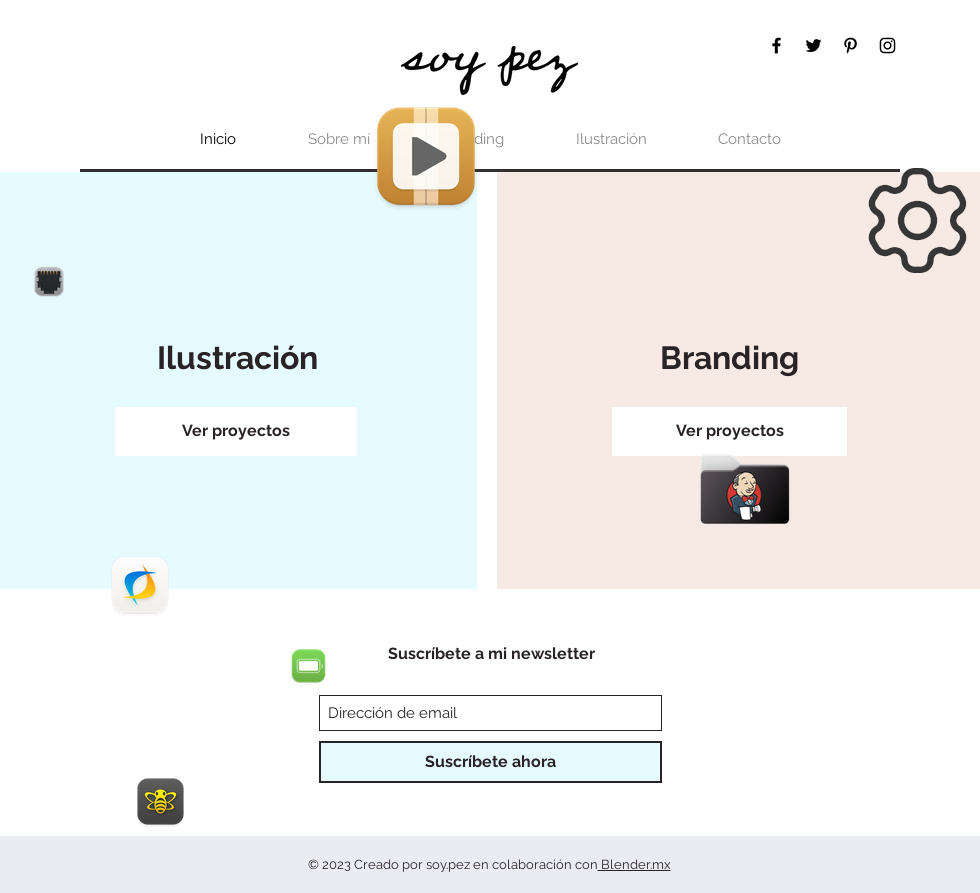 The image size is (980, 893). What do you see at coordinates (917, 220) in the screenshot?
I see `access system settings` at bounding box center [917, 220].